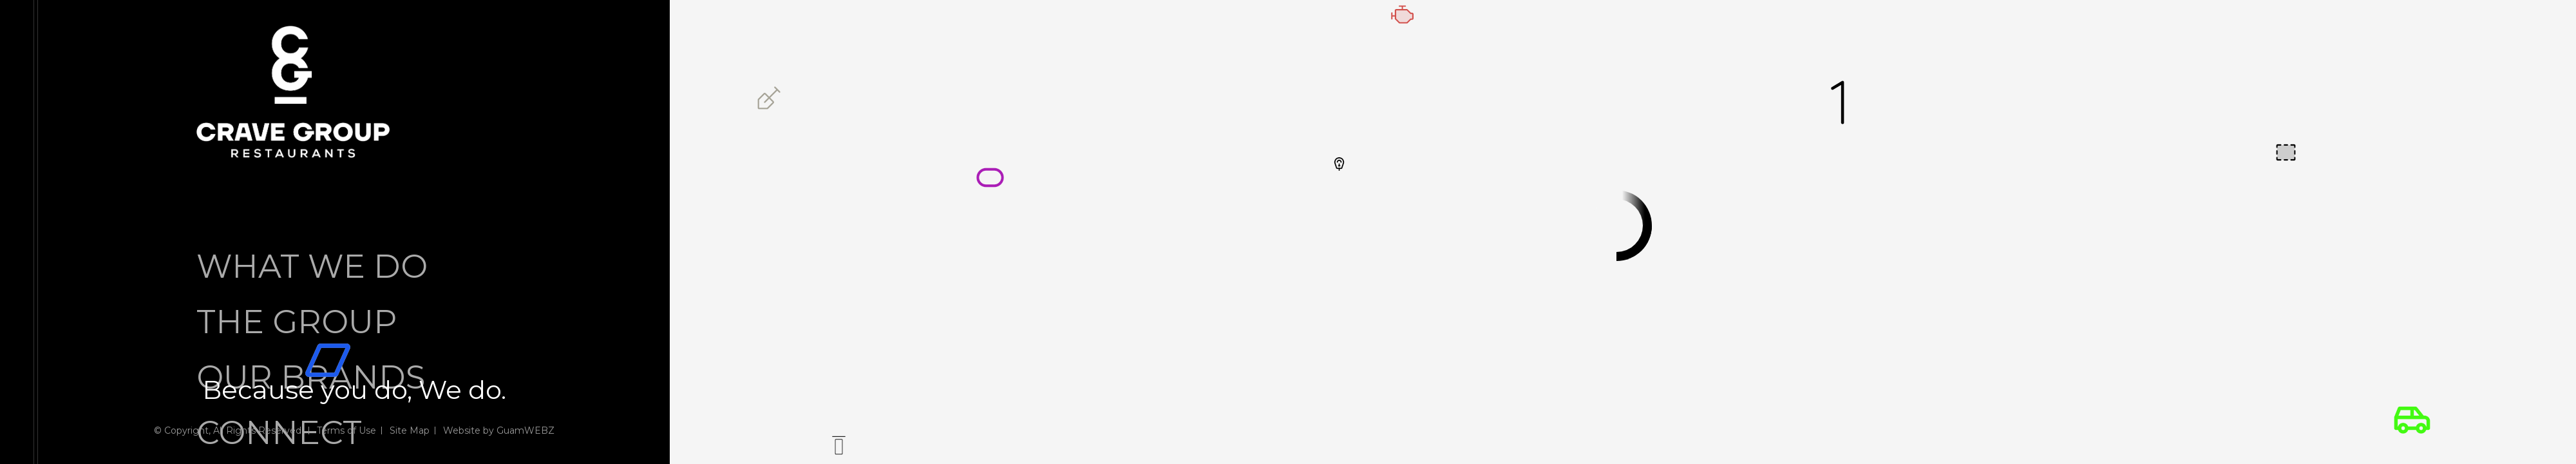  What do you see at coordinates (990, 177) in the screenshot?
I see `medication or pill tracker` at bounding box center [990, 177].